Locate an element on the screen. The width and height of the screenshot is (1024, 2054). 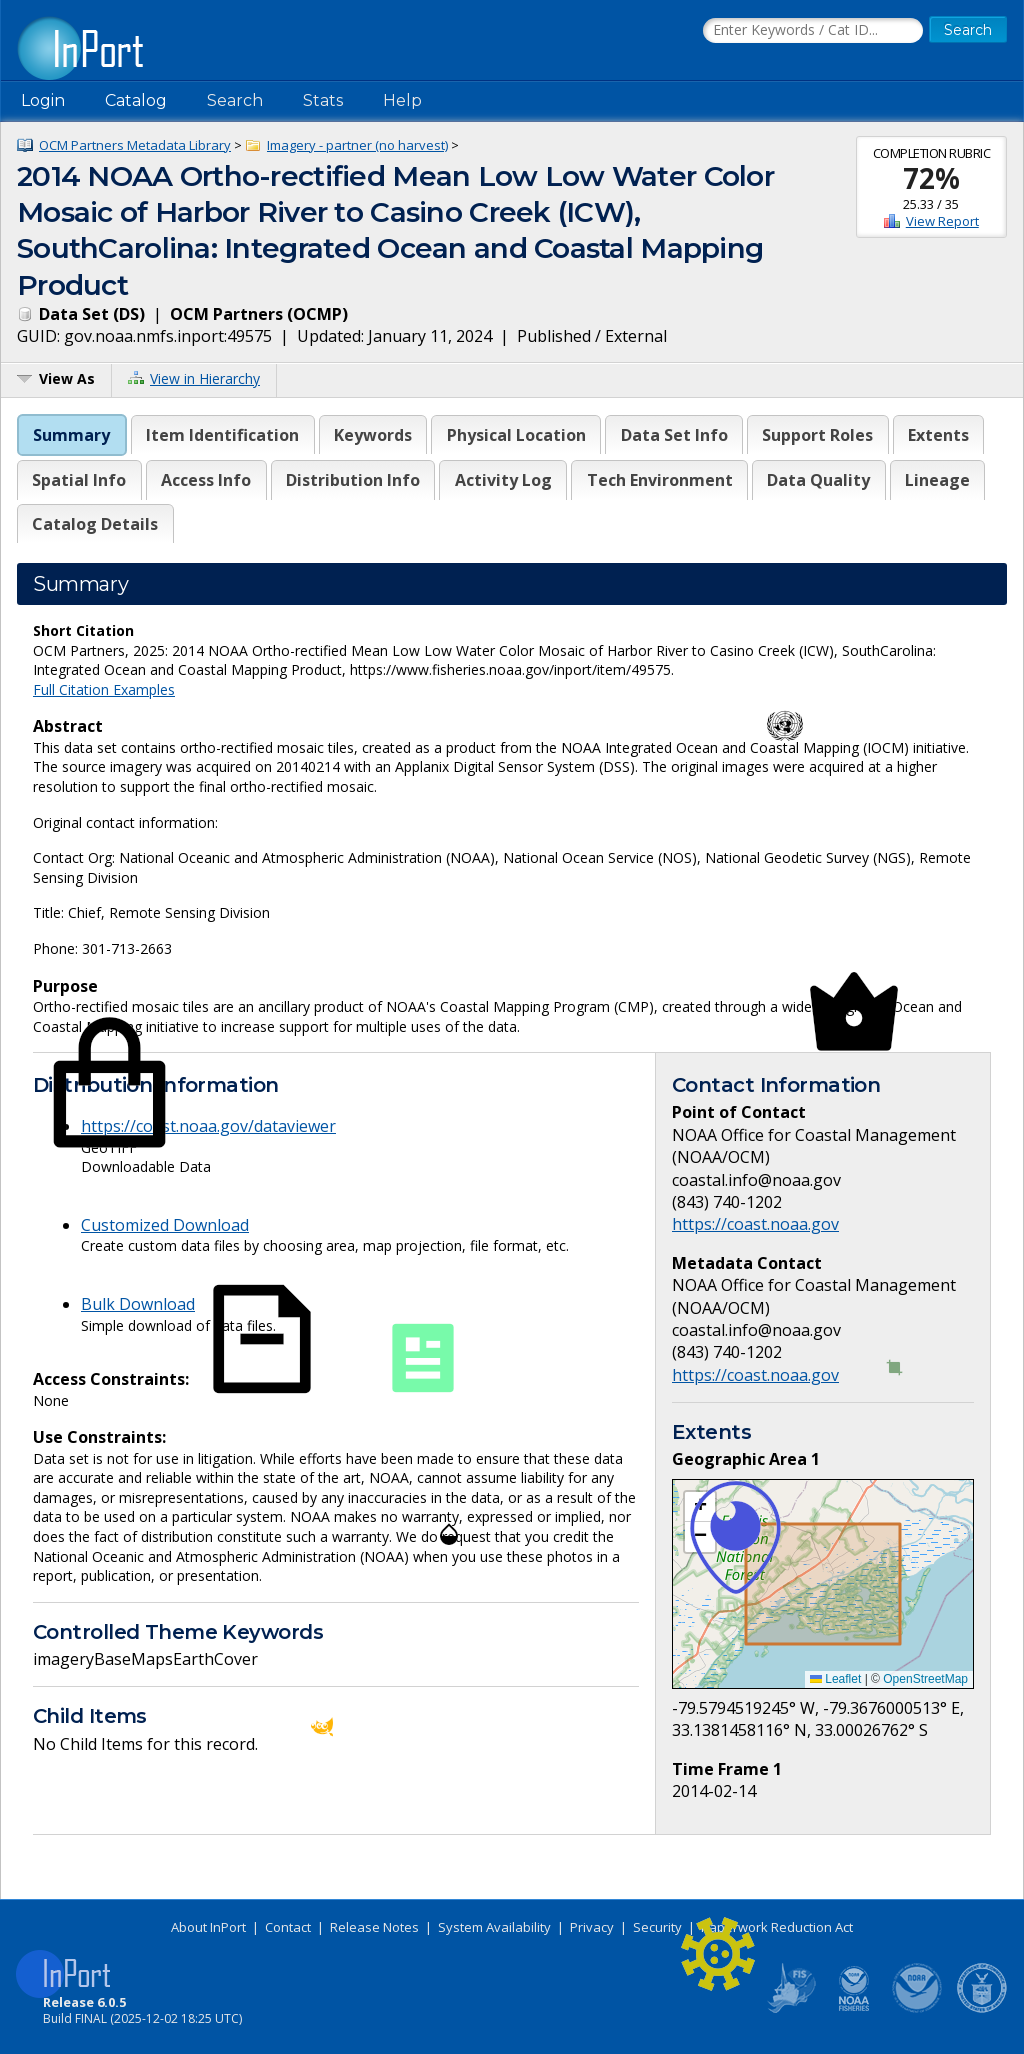
reduce or compress file size is located at coordinates (262, 1339).